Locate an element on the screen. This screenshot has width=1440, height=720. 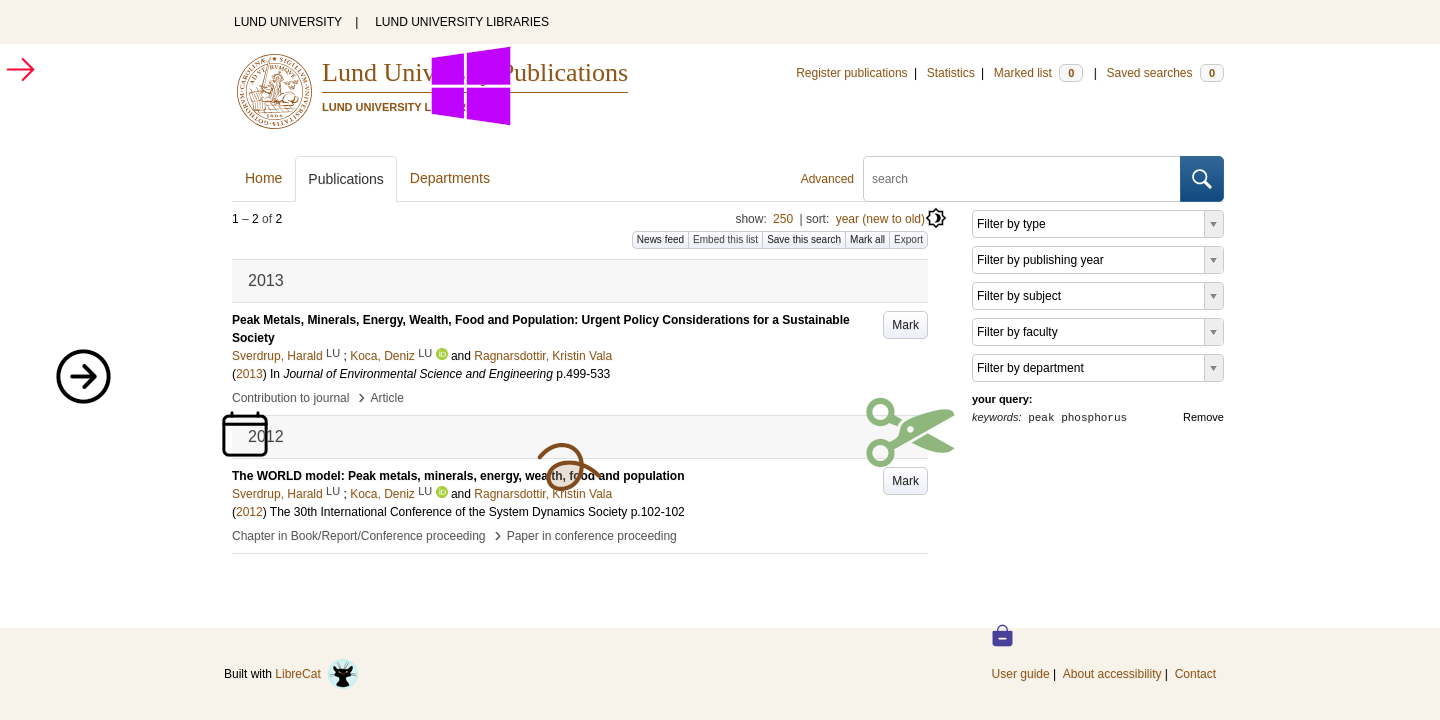
toggle dark mode or night theme is located at coordinates (936, 218).